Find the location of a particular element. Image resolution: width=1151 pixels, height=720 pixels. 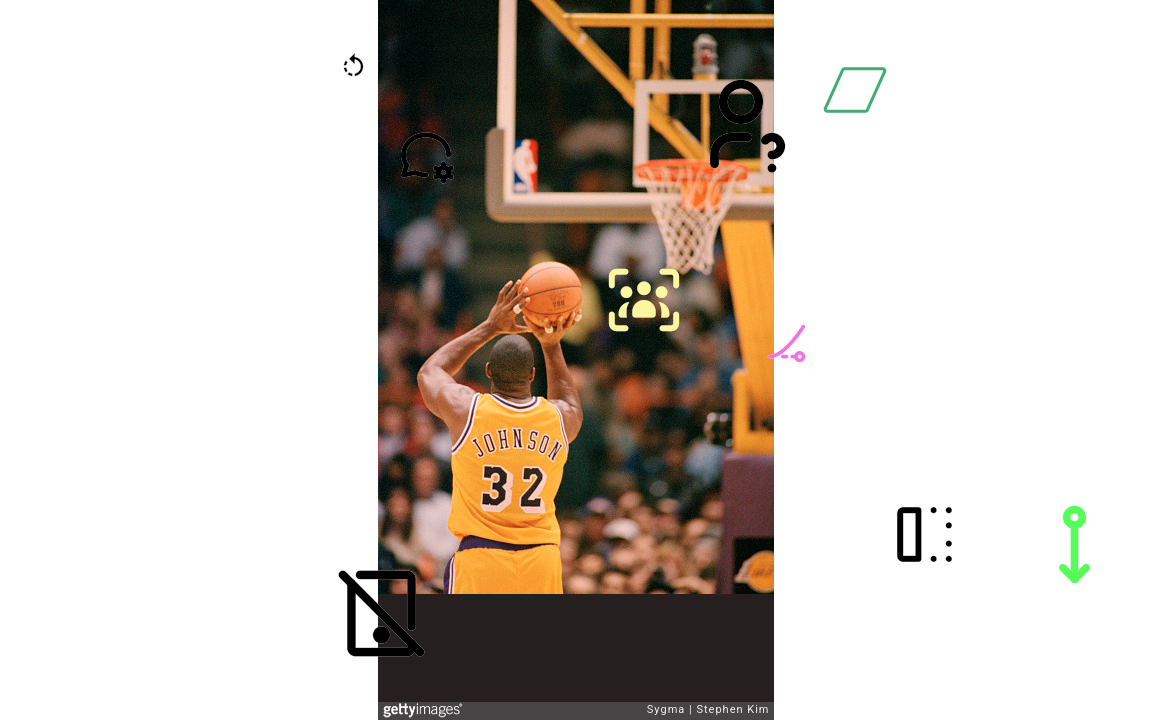

scroll down or view more content is located at coordinates (1074, 544).